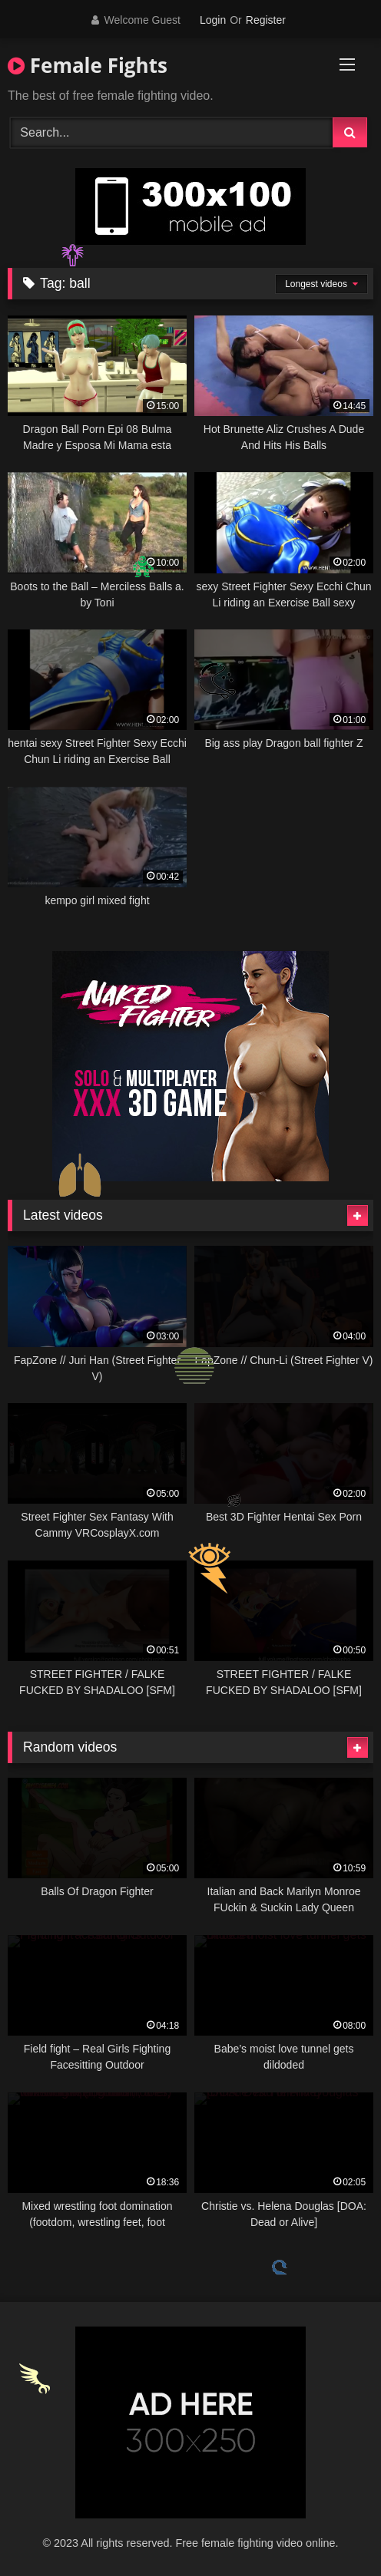 This screenshot has height=2576, width=381. I want to click on represents a plant or nature category, so click(234, 1500).